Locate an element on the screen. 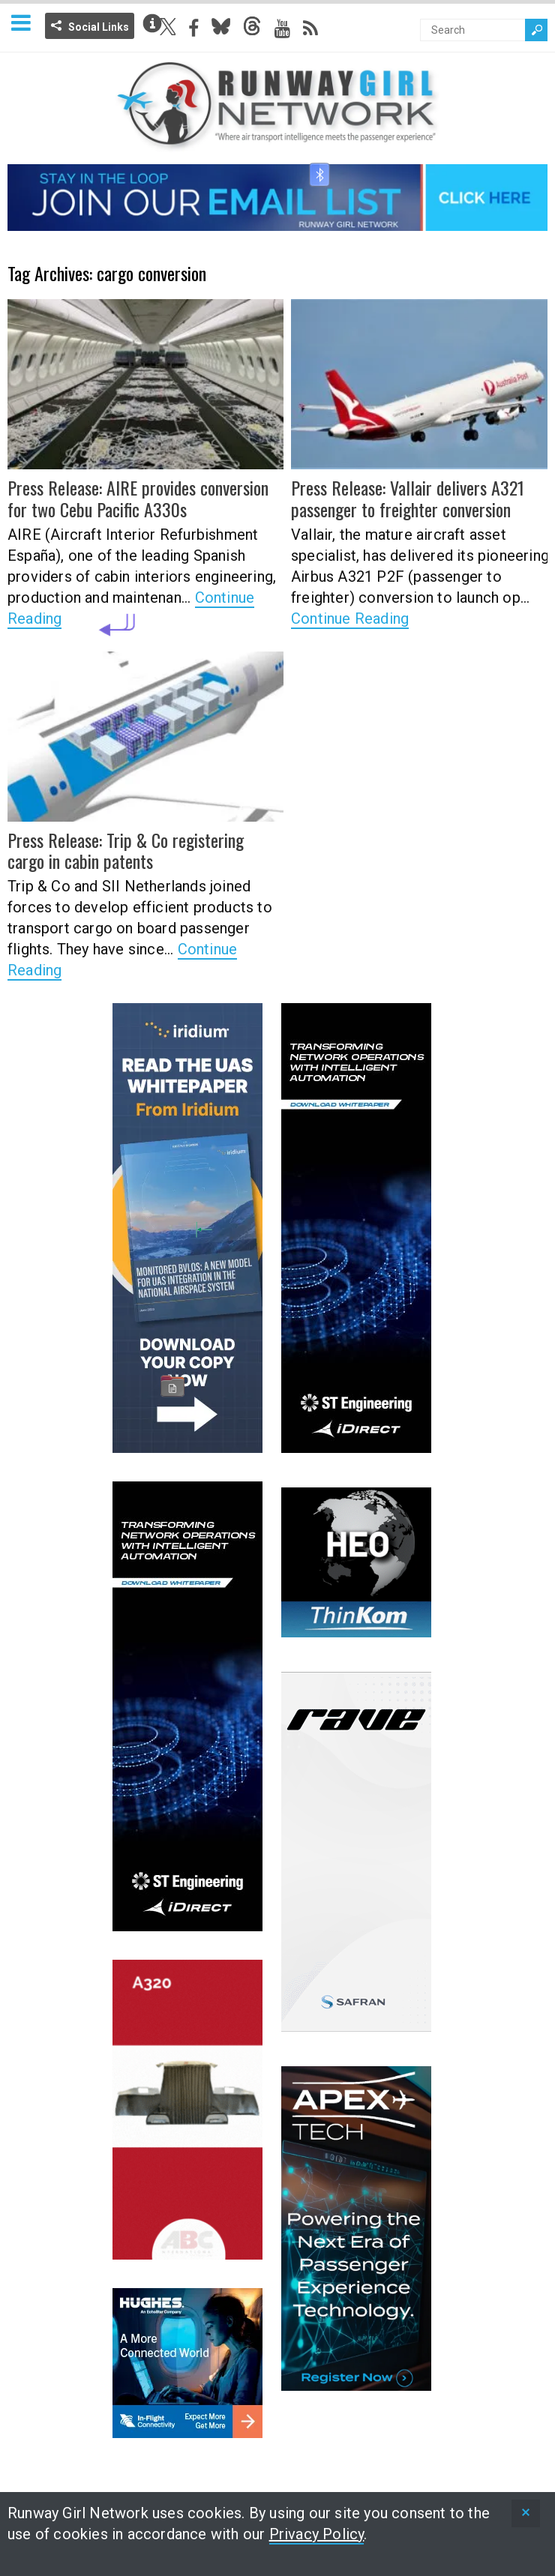 The height and width of the screenshot is (2576, 555). open your documents folder is located at coordinates (172, 1385).